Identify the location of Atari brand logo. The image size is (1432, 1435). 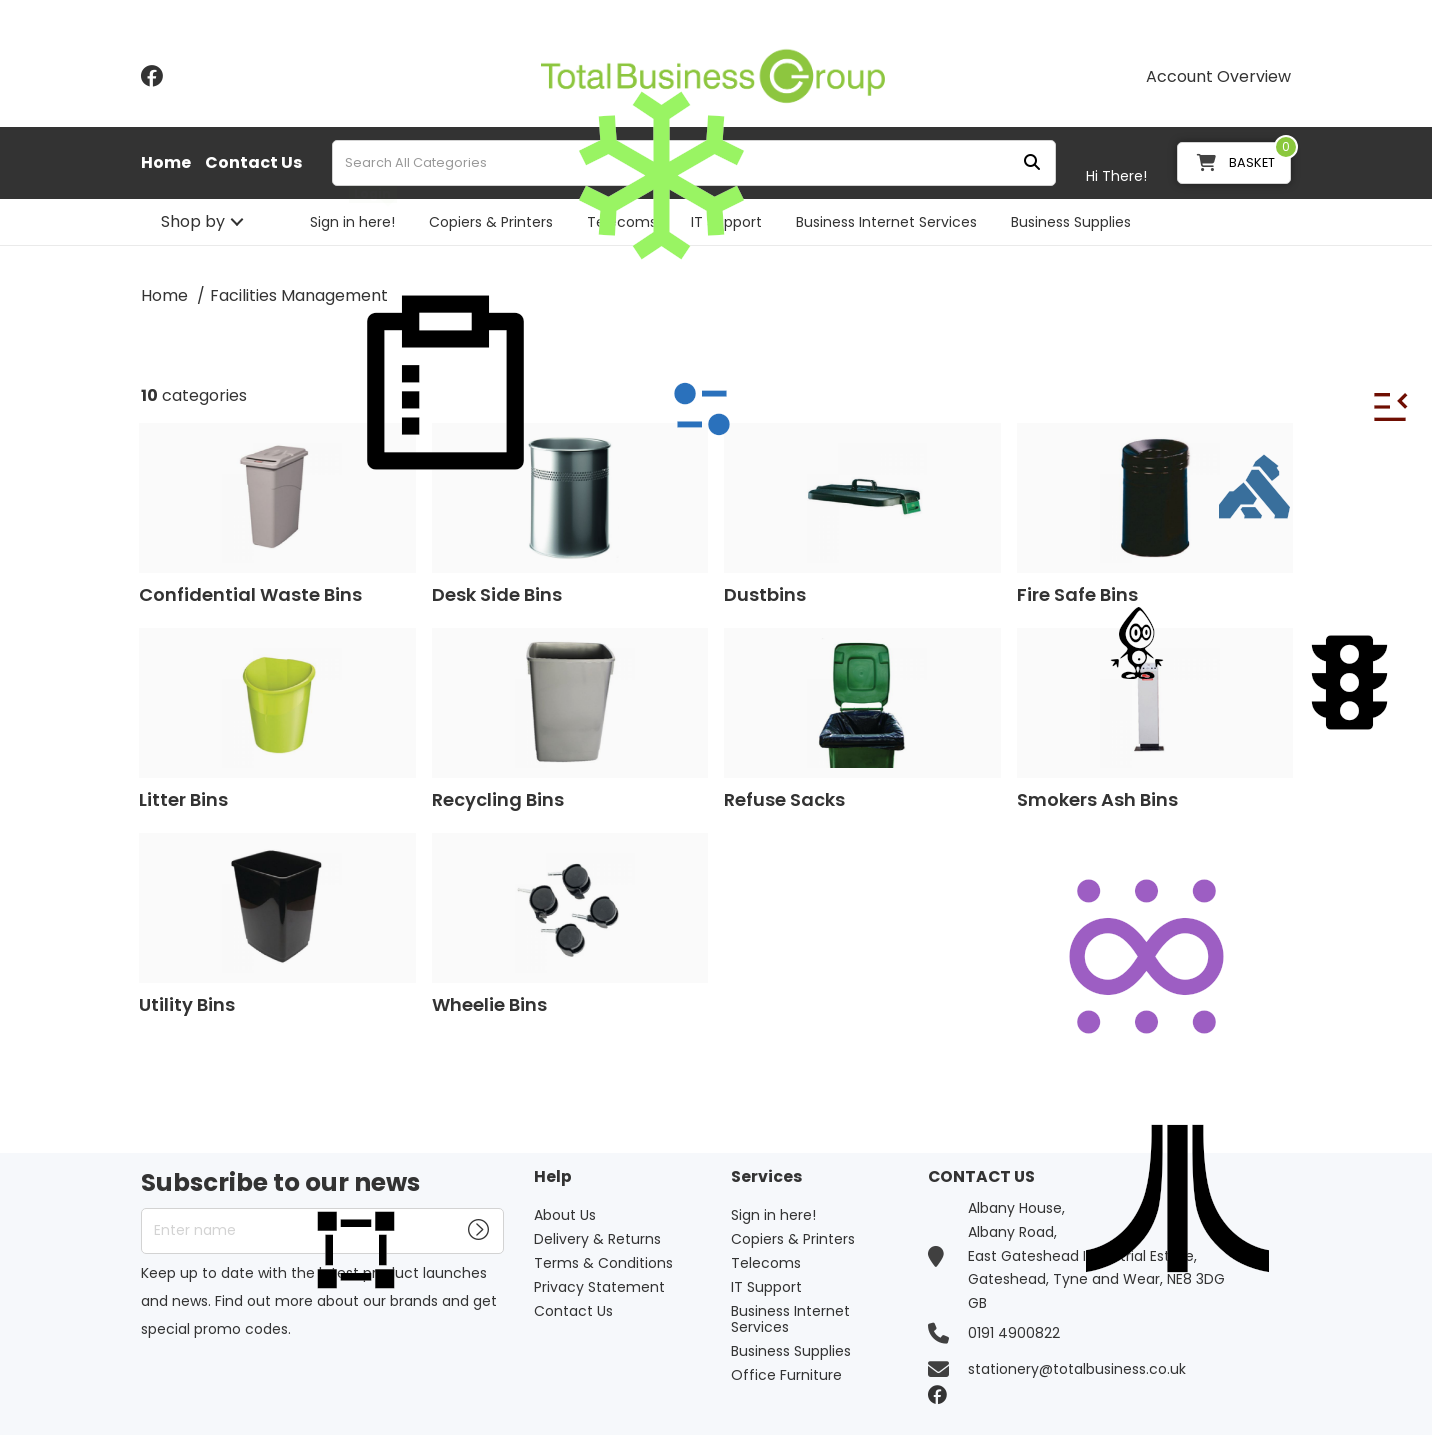
(1177, 1198).